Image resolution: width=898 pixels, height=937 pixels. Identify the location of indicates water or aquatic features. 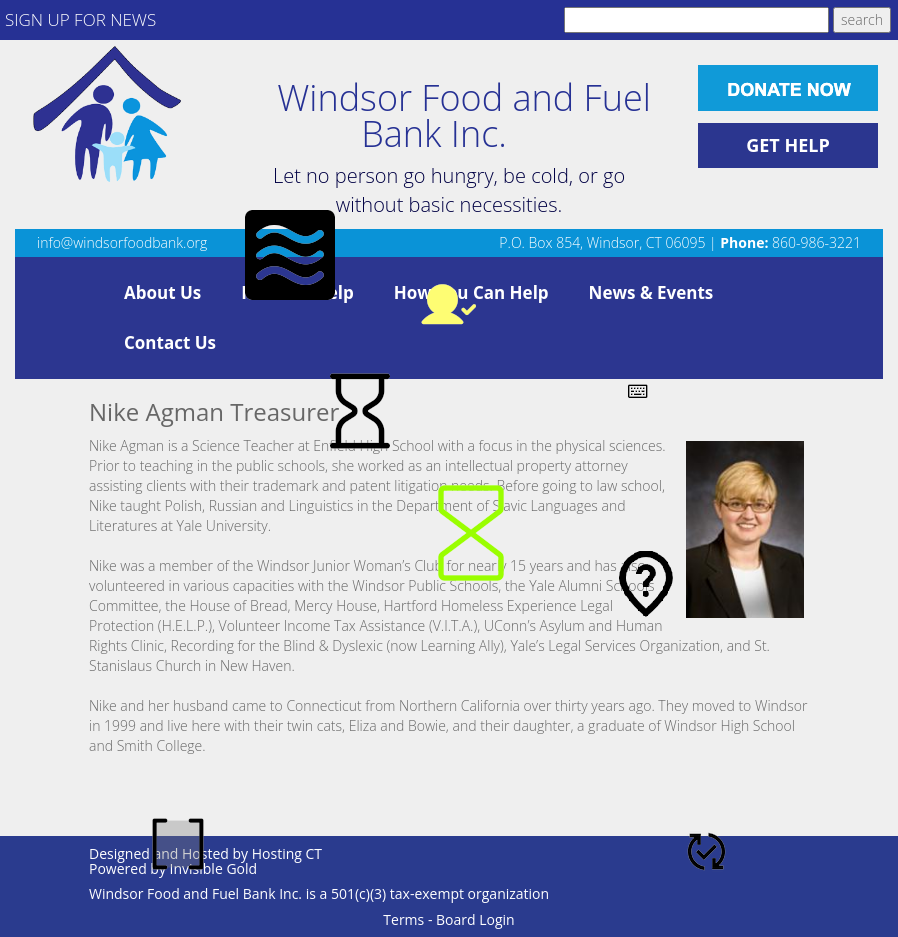
(290, 255).